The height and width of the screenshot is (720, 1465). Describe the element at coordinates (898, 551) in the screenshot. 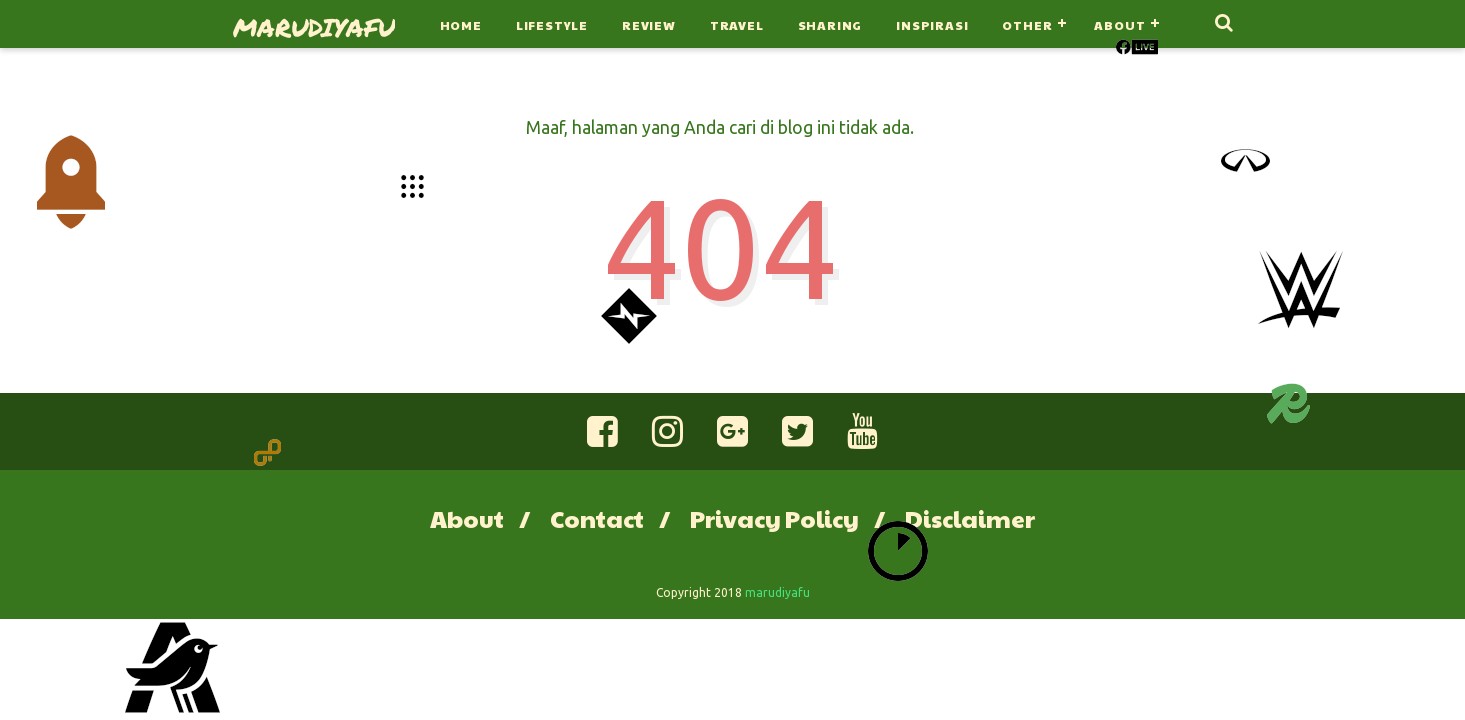

I see `indicates 25% progress or completion status` at that location.